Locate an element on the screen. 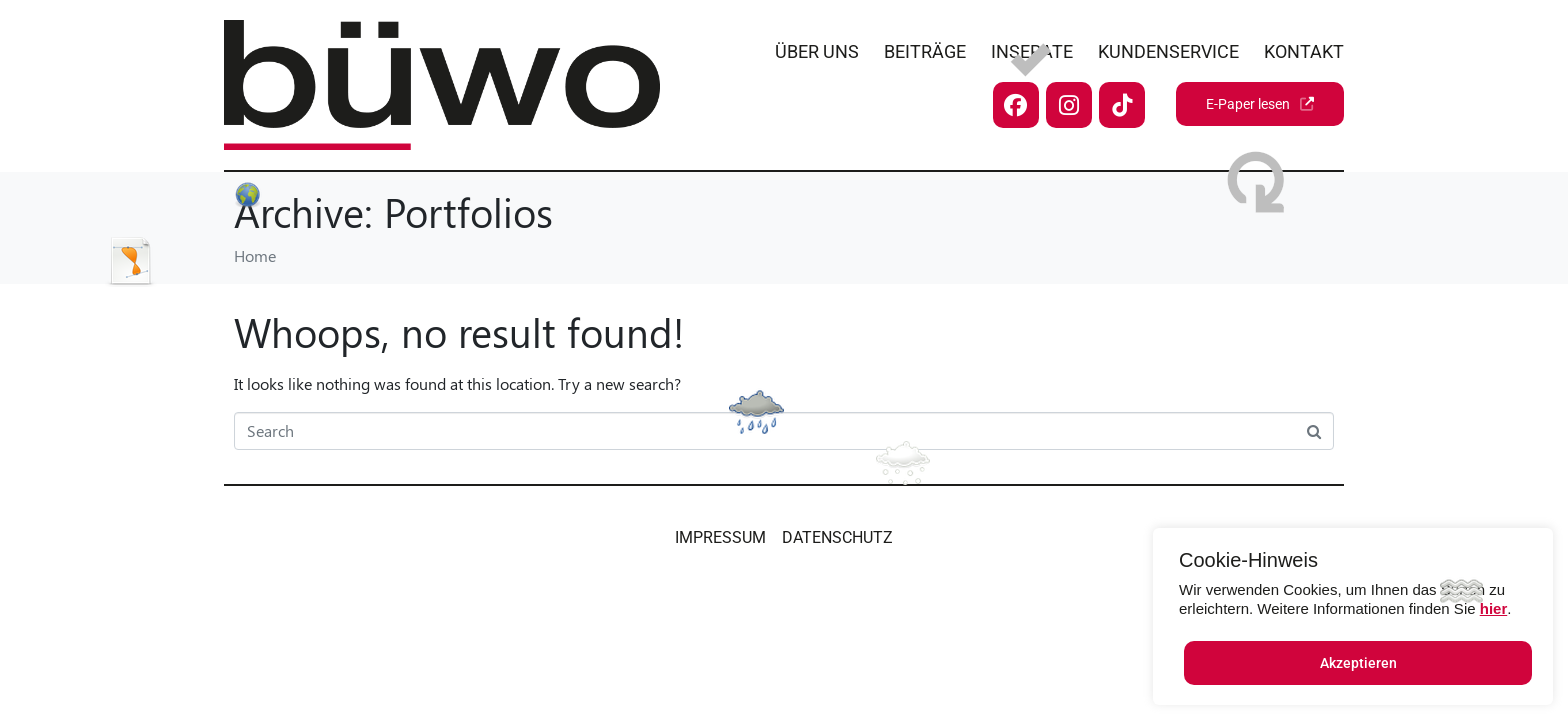  screen rotation is enabled is located at coordinates (1255, 184).